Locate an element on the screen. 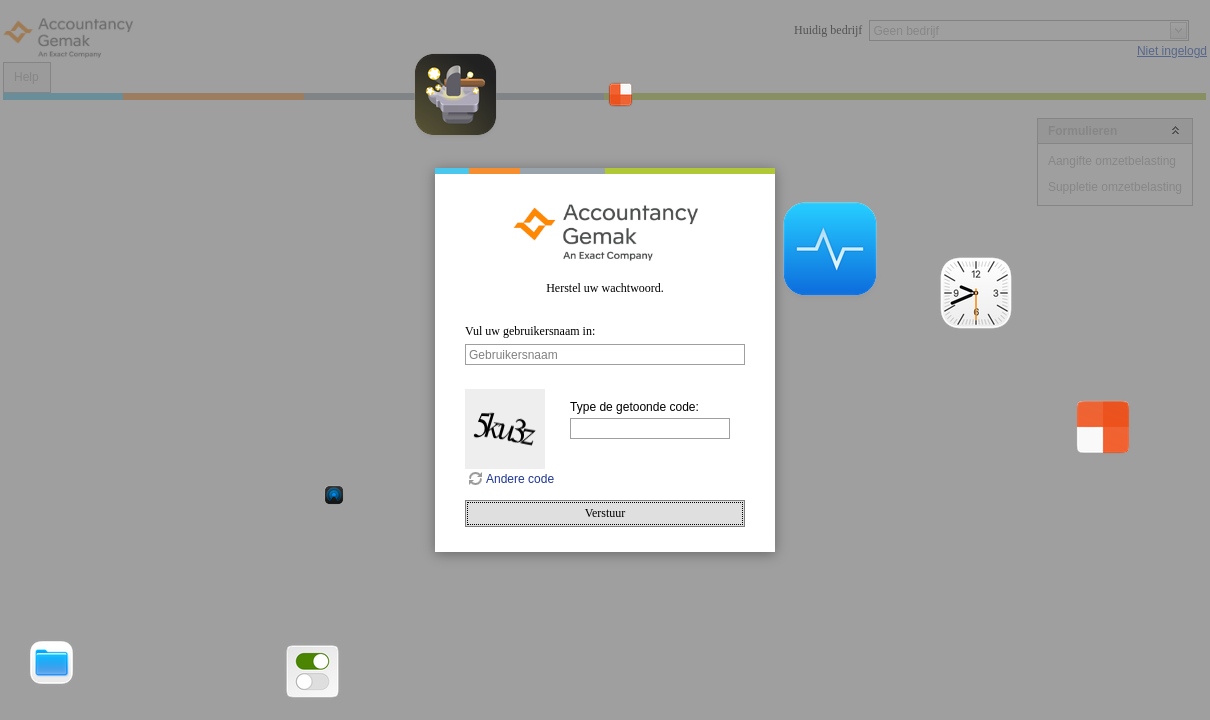 This screenshot has height=720, width=1210. open gnome tweaks settings is located at coordinates (312, 671).